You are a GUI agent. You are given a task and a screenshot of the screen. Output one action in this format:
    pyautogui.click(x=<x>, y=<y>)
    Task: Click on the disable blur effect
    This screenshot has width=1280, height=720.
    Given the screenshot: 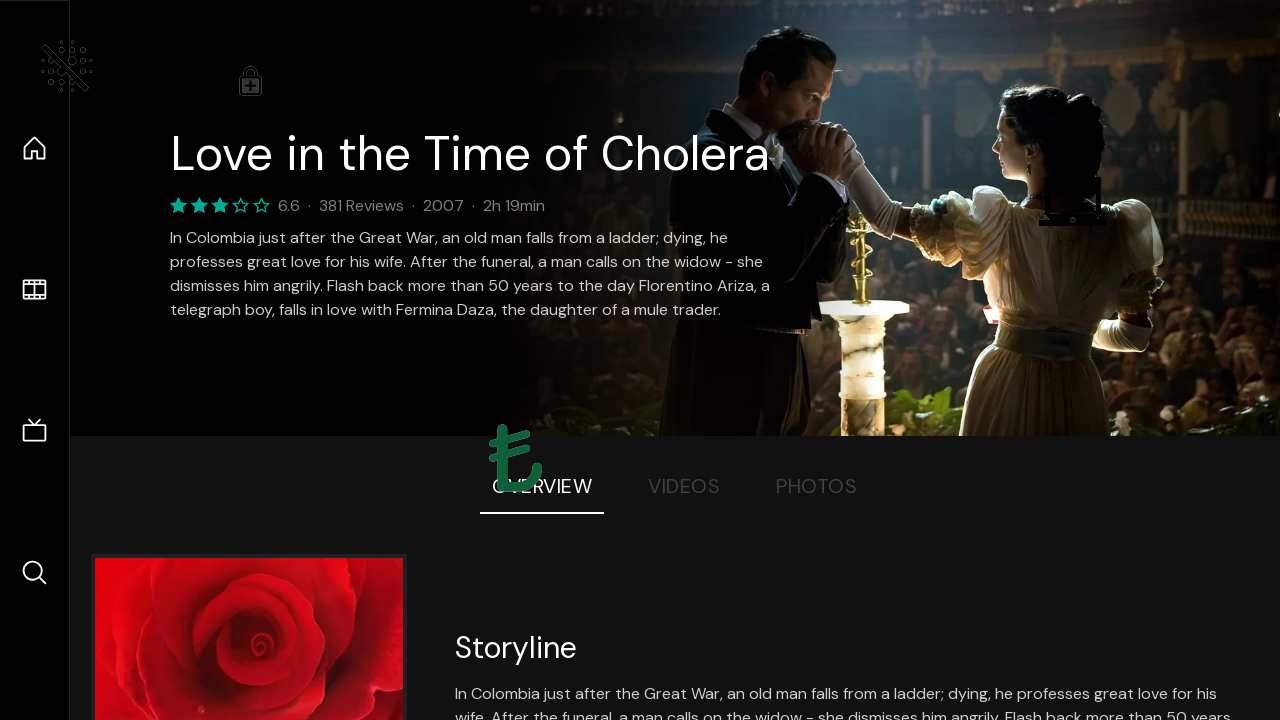 What is the action you would take?
    pyautogui.click(x=67, y=66)
    